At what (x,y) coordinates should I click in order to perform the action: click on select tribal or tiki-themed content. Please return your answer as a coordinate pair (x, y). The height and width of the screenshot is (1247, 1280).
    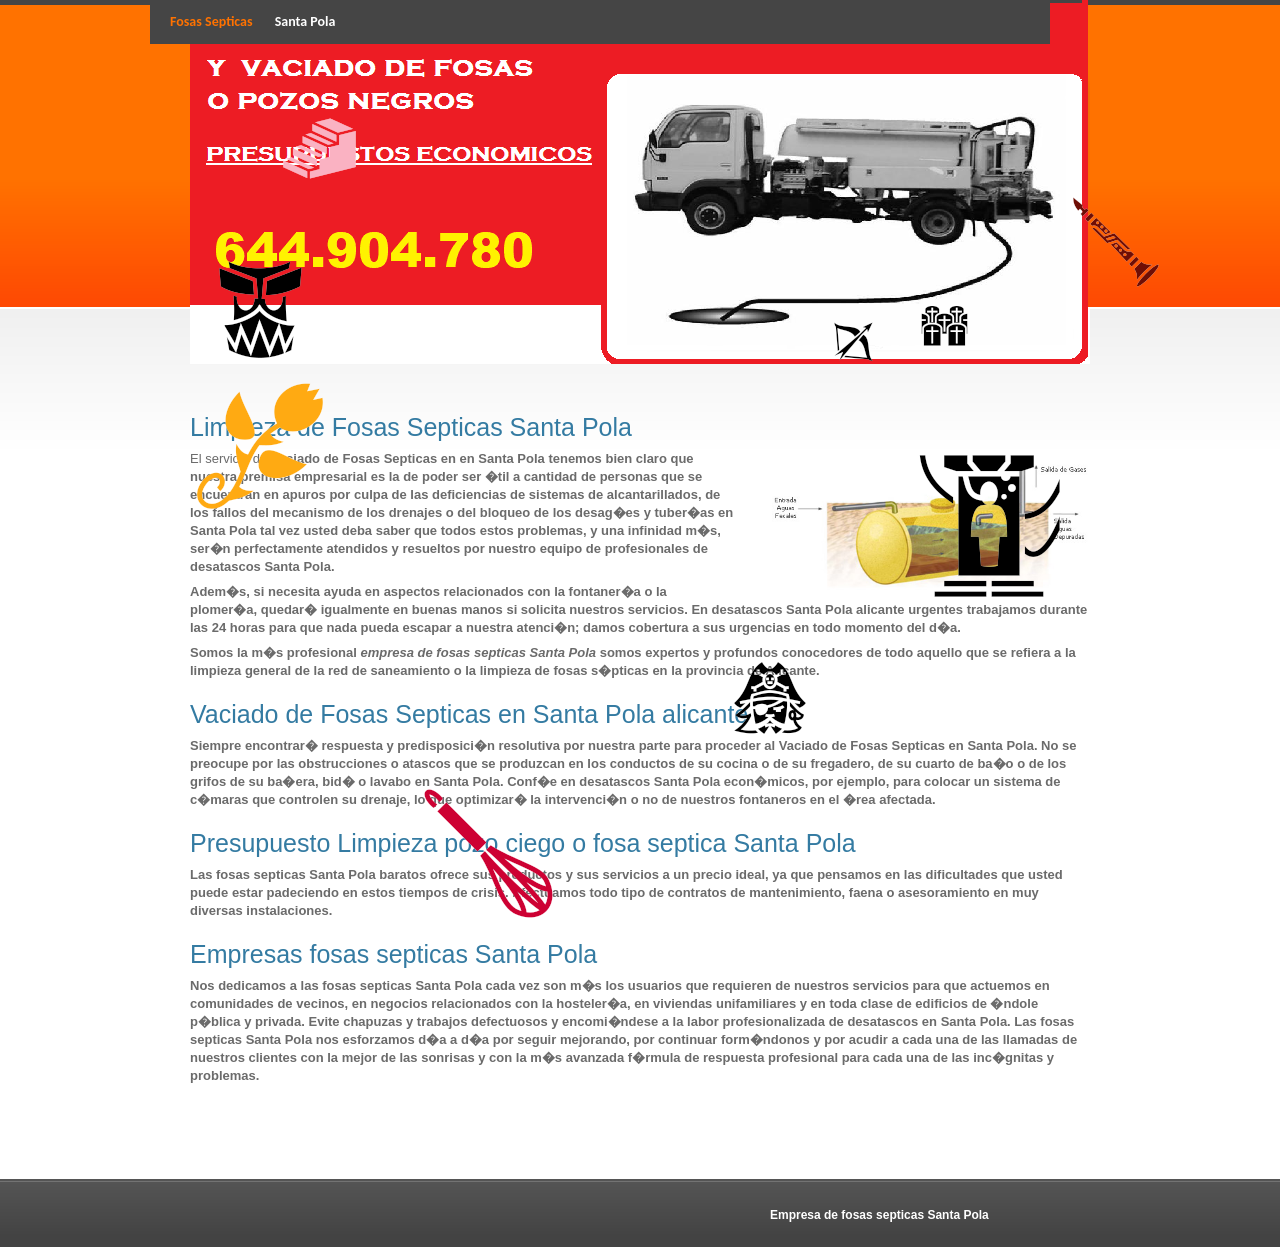
    Looking at the image, I should click on (259, 309).